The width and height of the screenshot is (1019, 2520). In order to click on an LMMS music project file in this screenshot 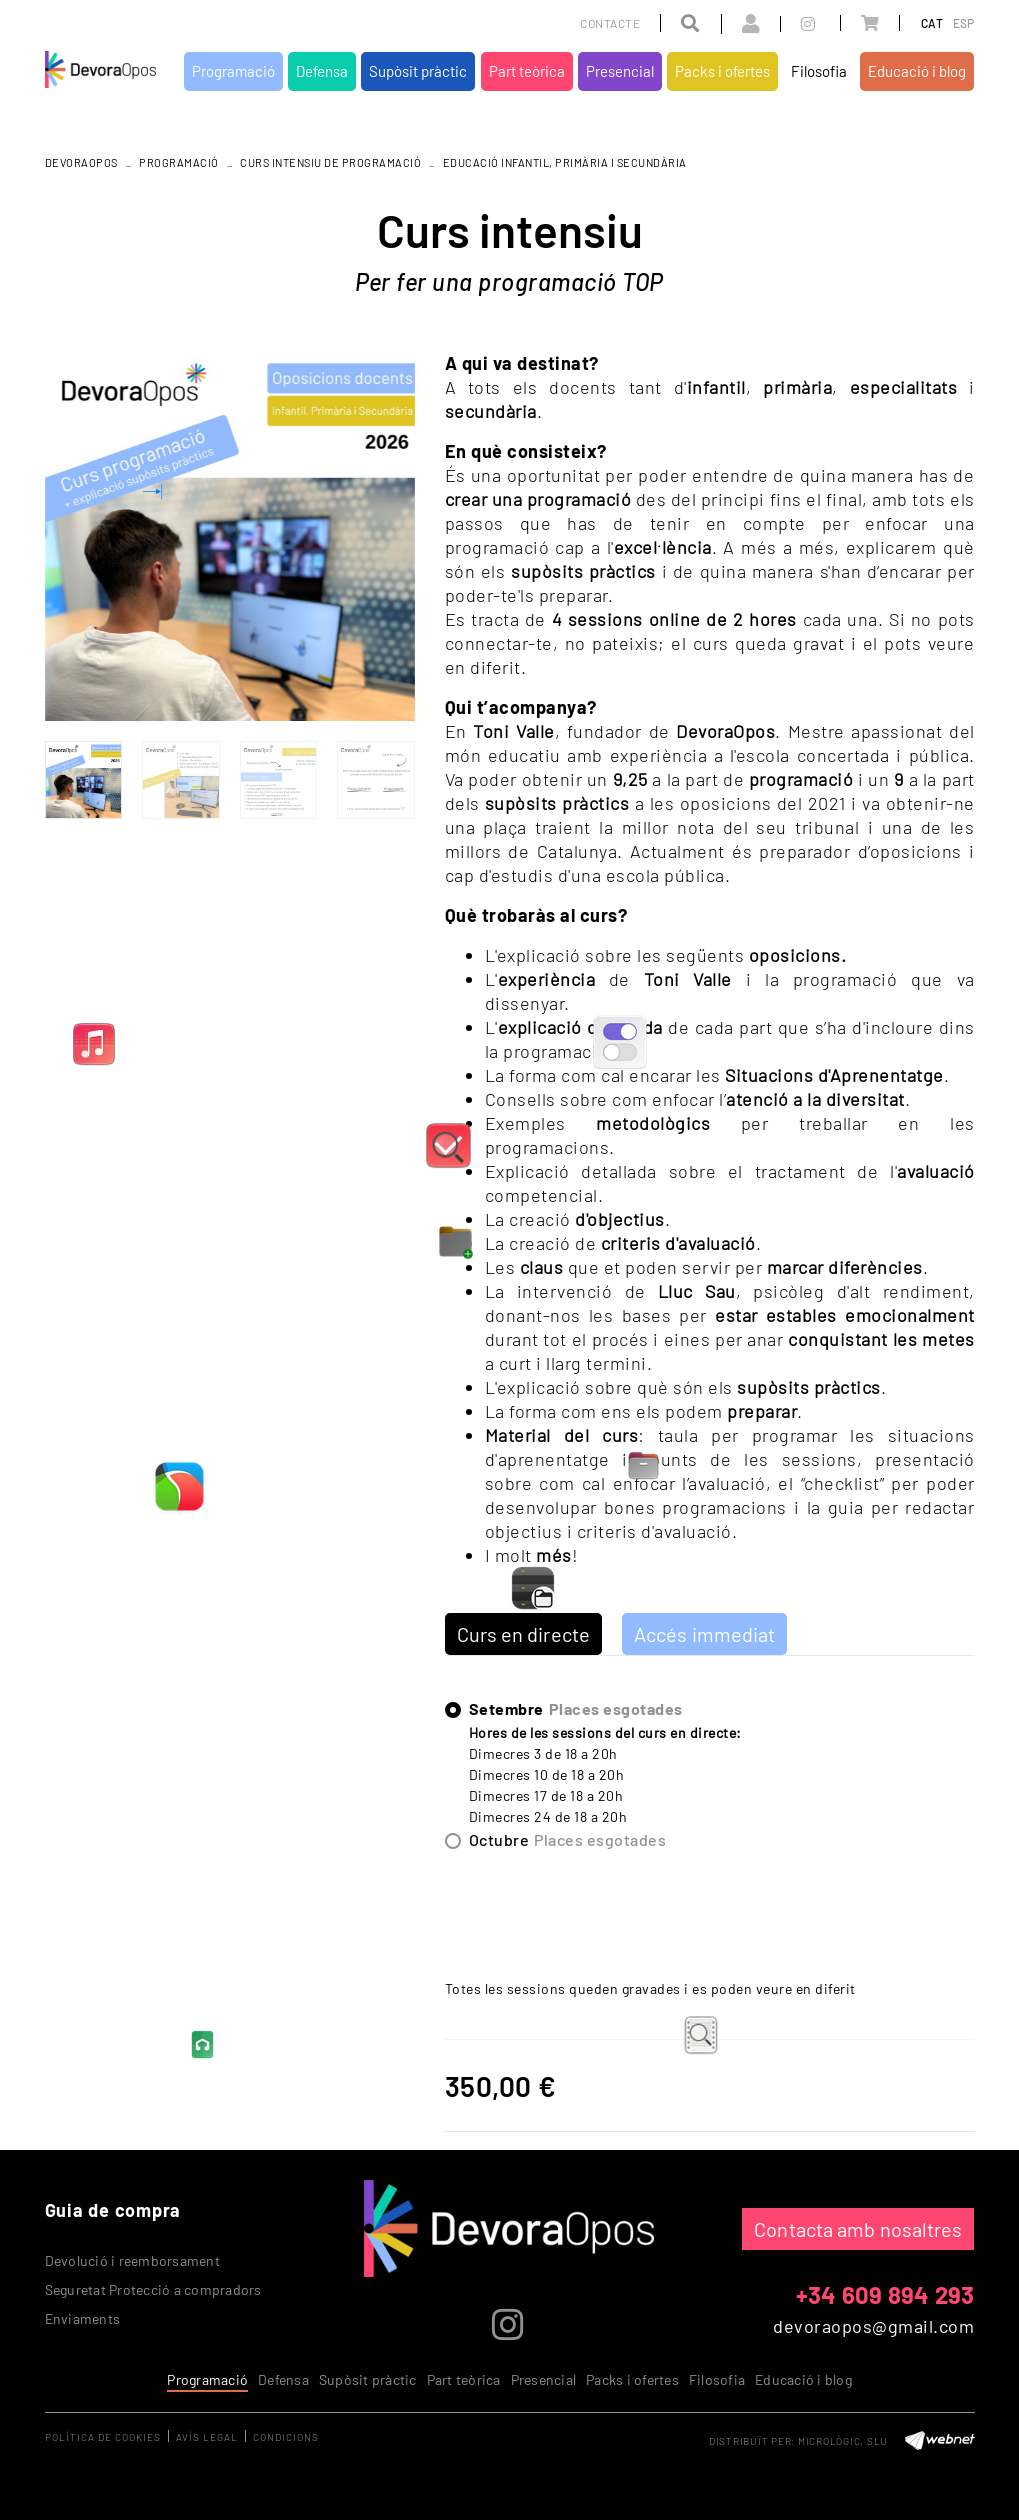, I will do `click(202, 2044)`.